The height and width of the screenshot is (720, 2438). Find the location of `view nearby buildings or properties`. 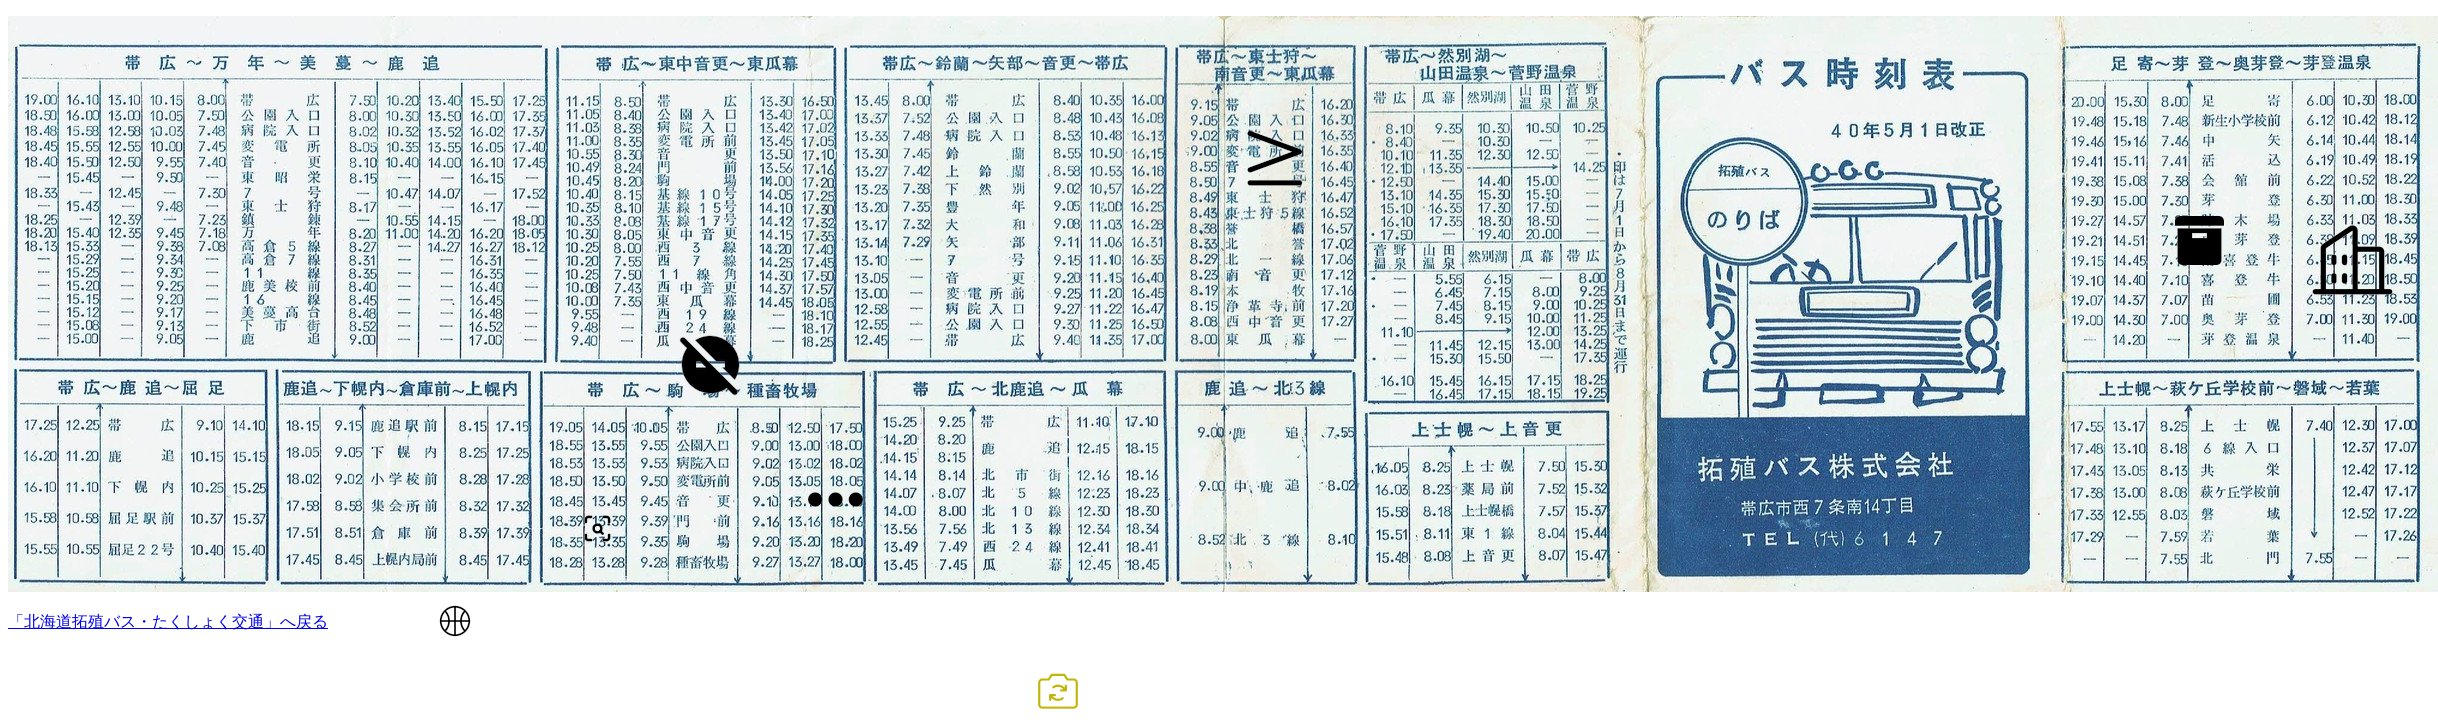

view nearby buildings or properties is located at coordinates (2352, 262).